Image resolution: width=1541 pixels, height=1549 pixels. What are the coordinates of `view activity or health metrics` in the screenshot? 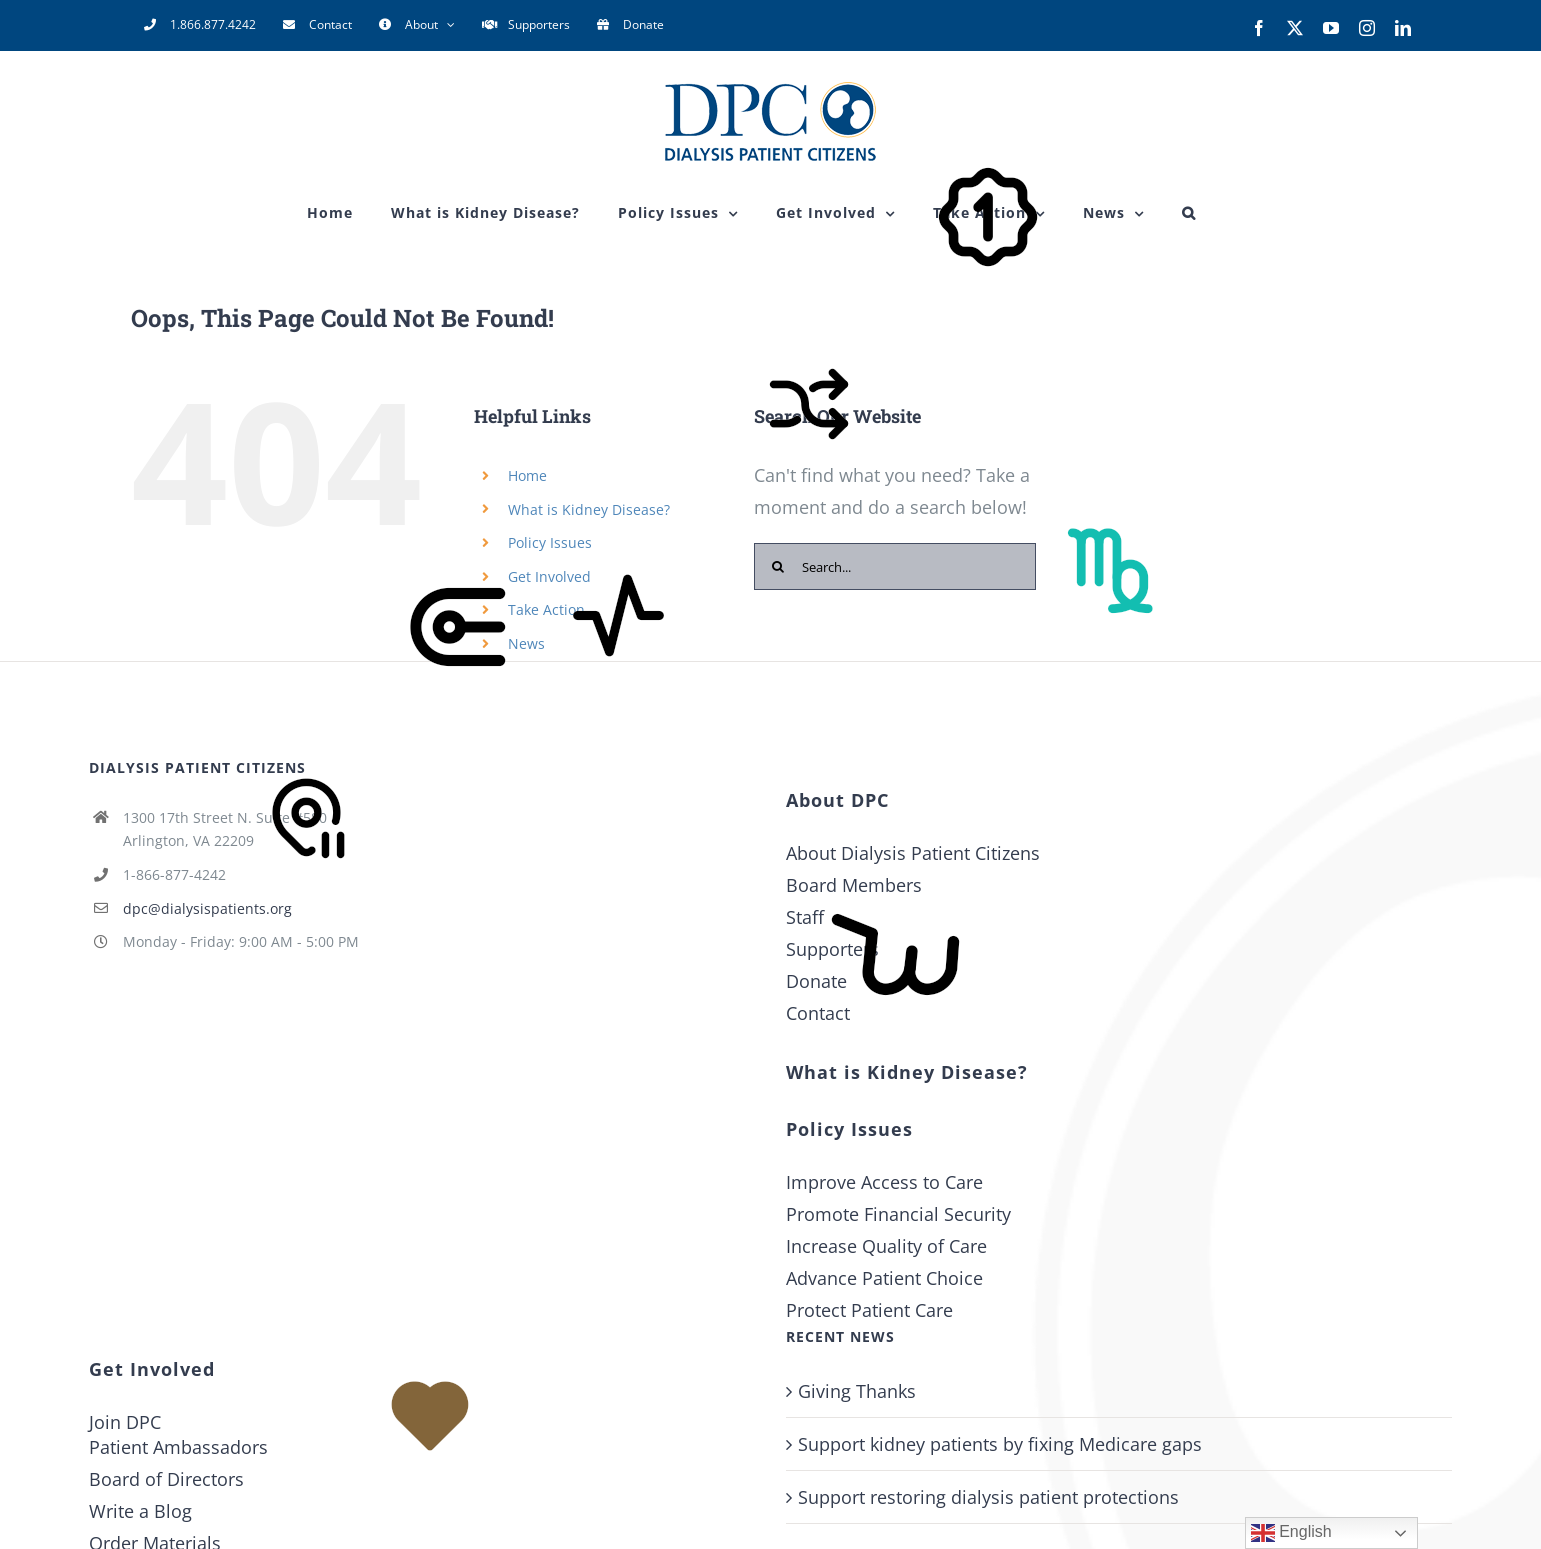 It's located at (618, 615).